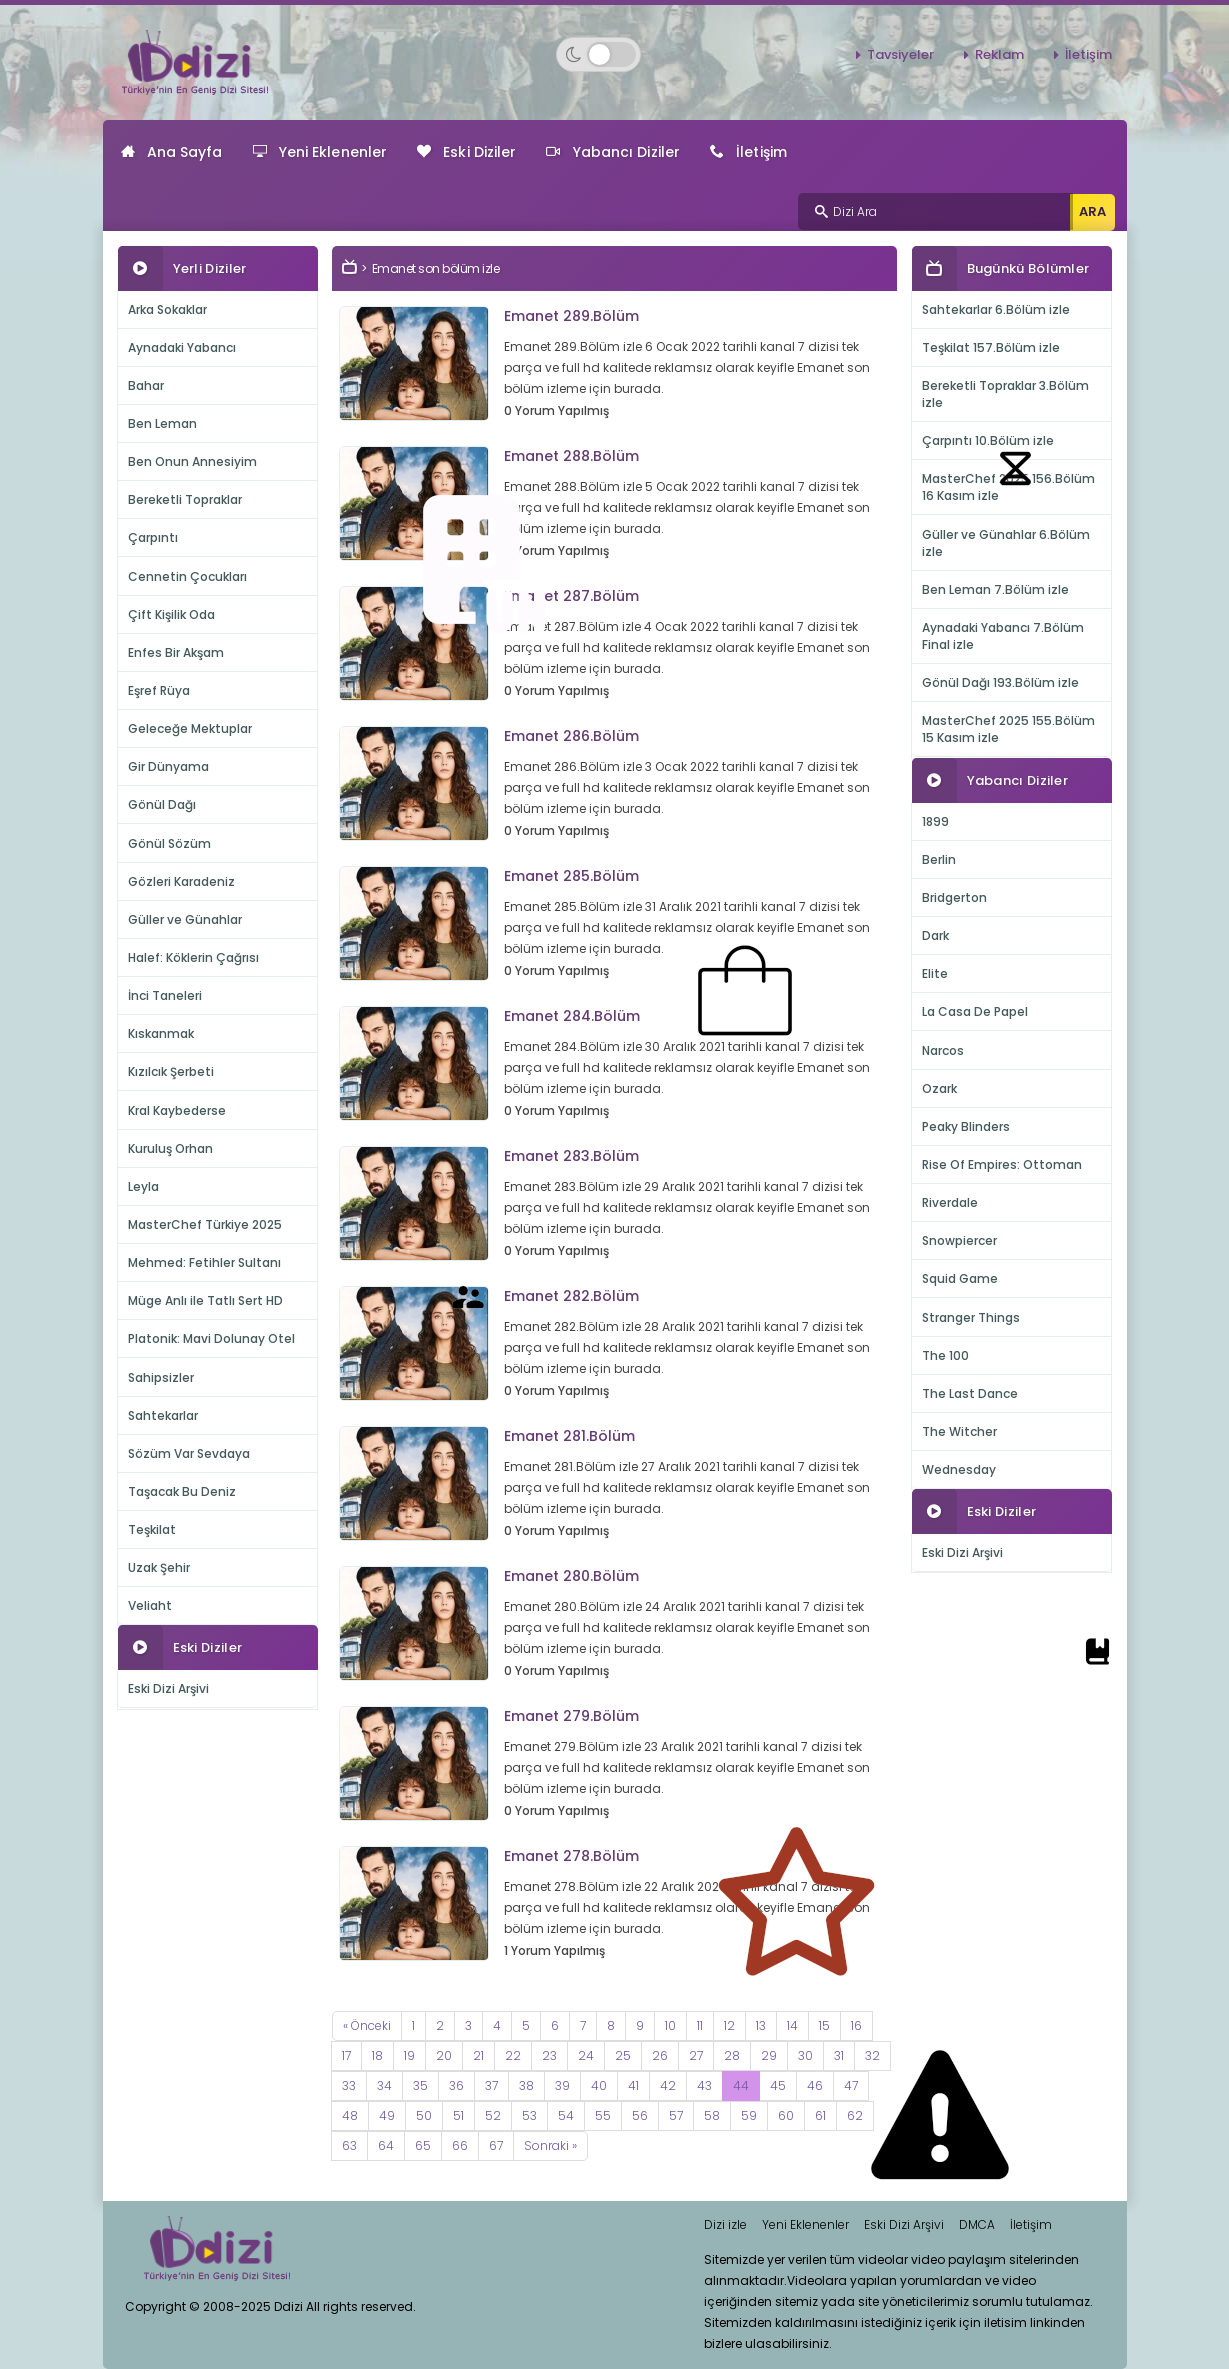  I want to click on indicates time is running low or nearly expired, so click(1015, 468).